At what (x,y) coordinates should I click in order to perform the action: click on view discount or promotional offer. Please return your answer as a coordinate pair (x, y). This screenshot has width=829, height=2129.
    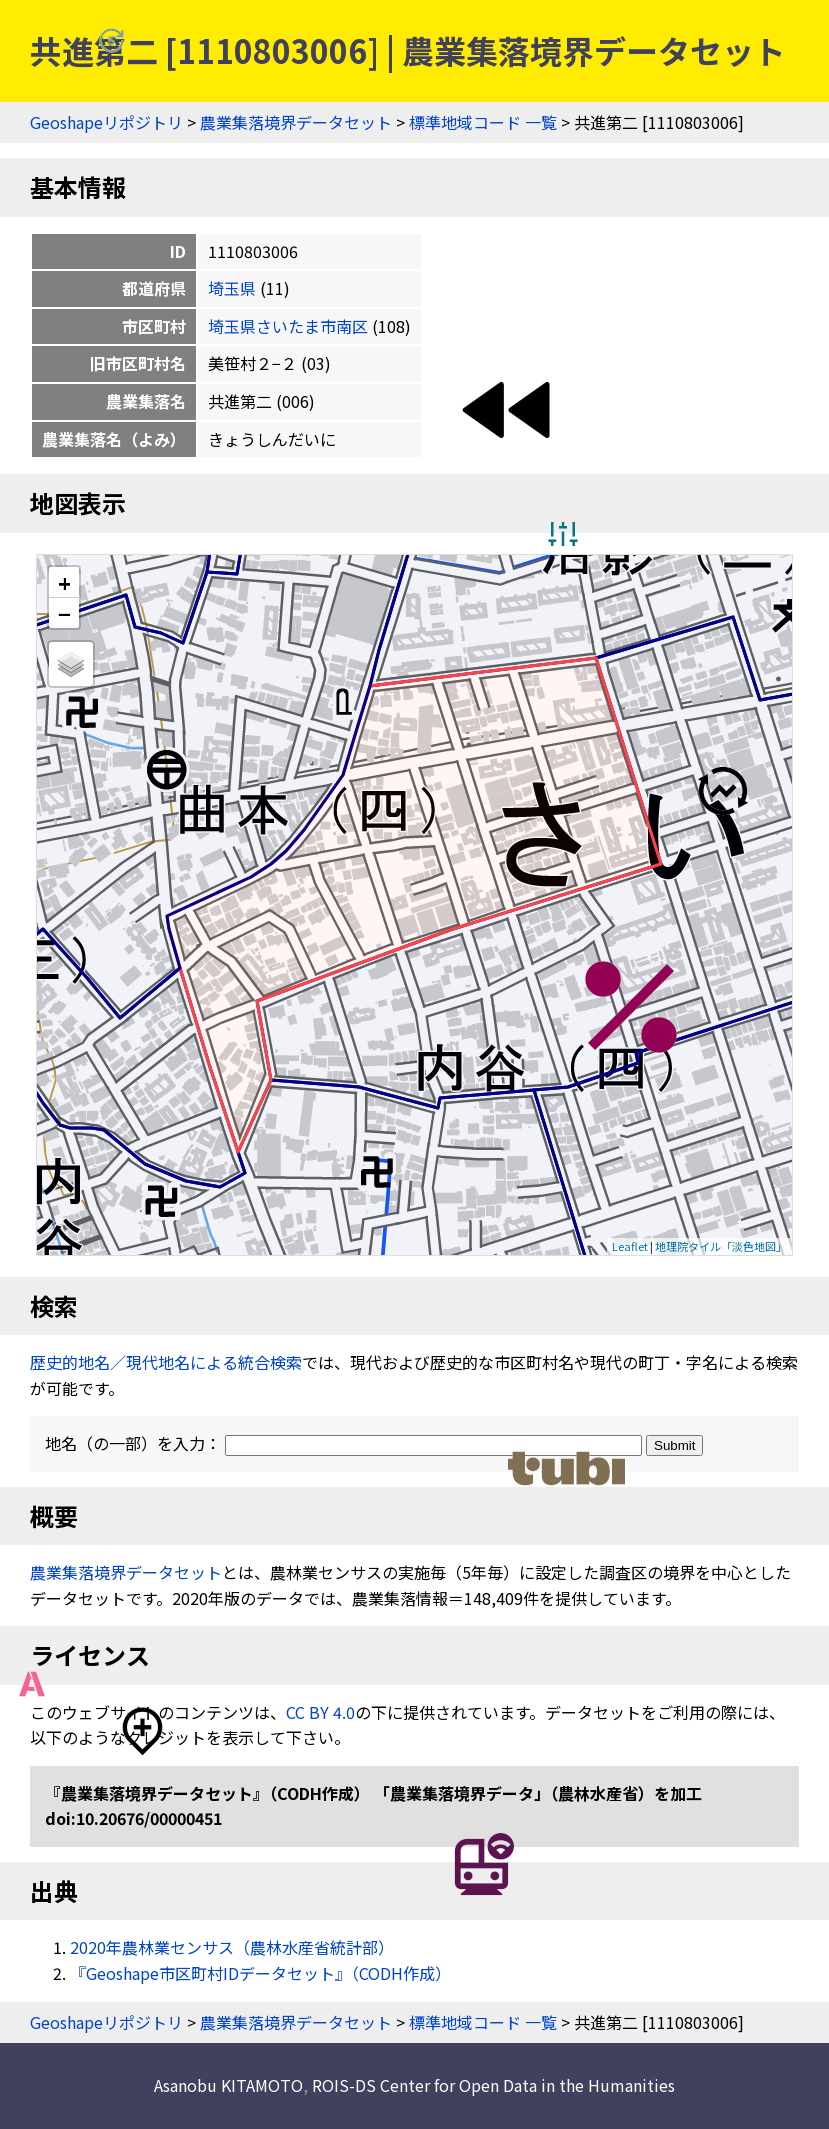
    Looking at the image, I should click on (631, 1007).